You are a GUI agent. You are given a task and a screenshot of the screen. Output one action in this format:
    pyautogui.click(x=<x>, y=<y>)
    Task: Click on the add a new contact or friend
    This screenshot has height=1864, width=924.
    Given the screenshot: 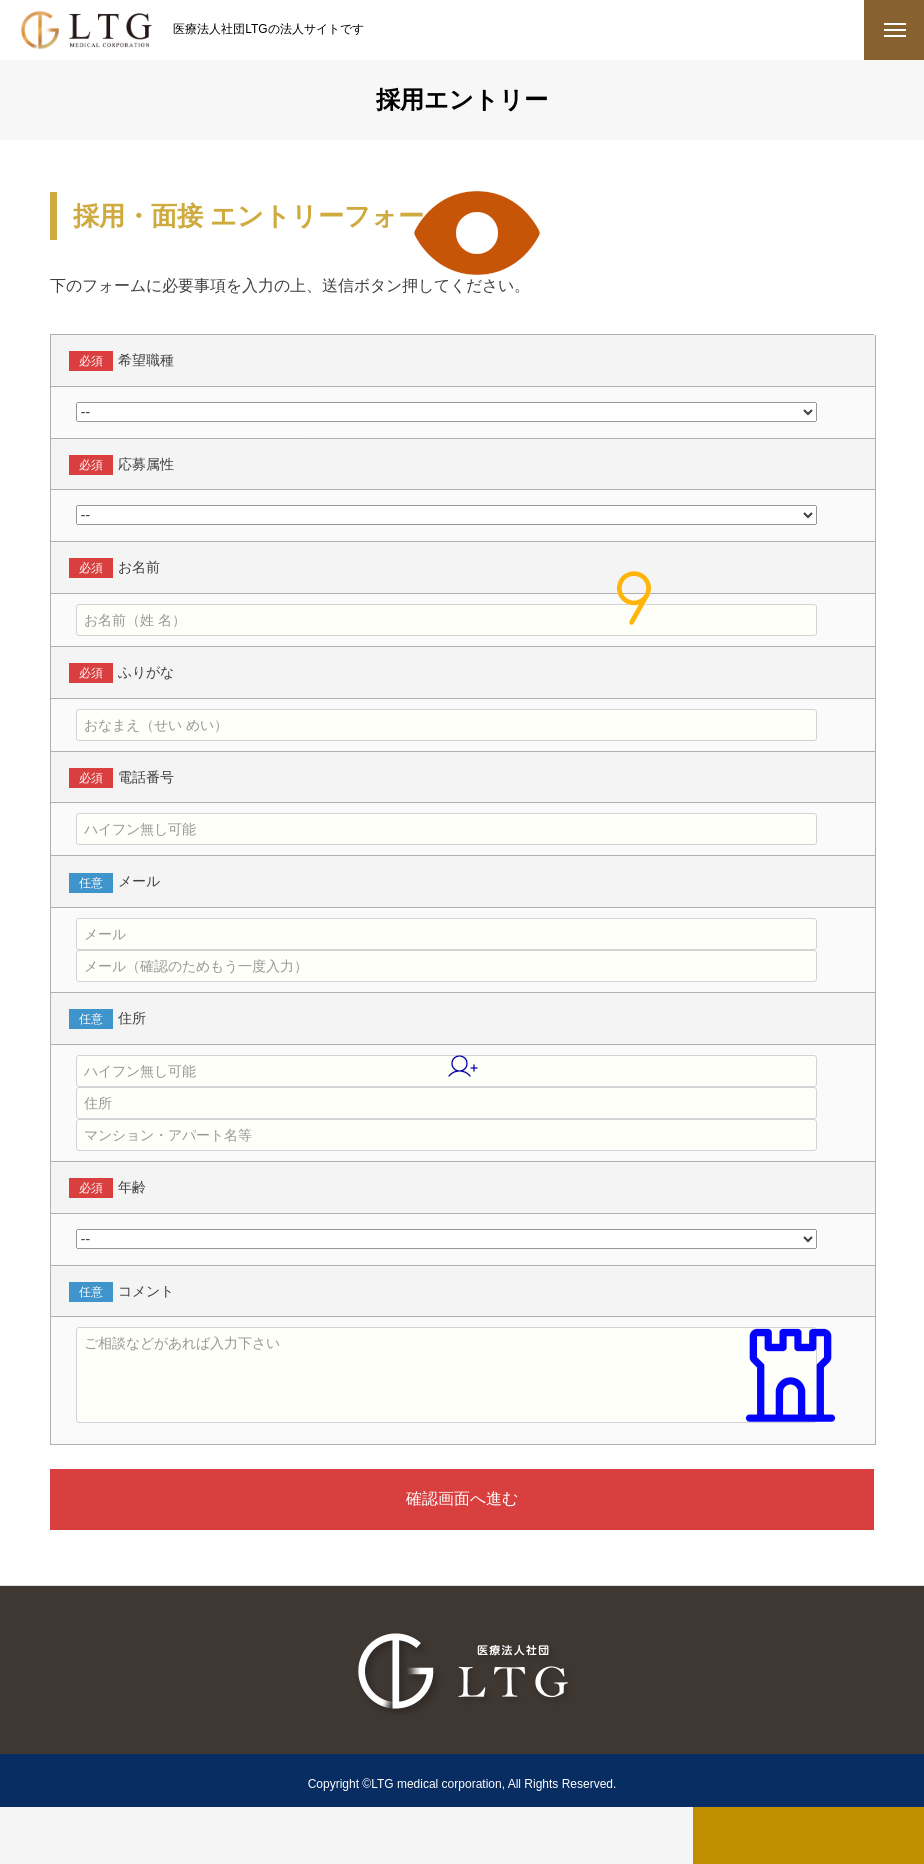 What is the action you would take?
    pyautogui.click(x=462, y=1067)
    